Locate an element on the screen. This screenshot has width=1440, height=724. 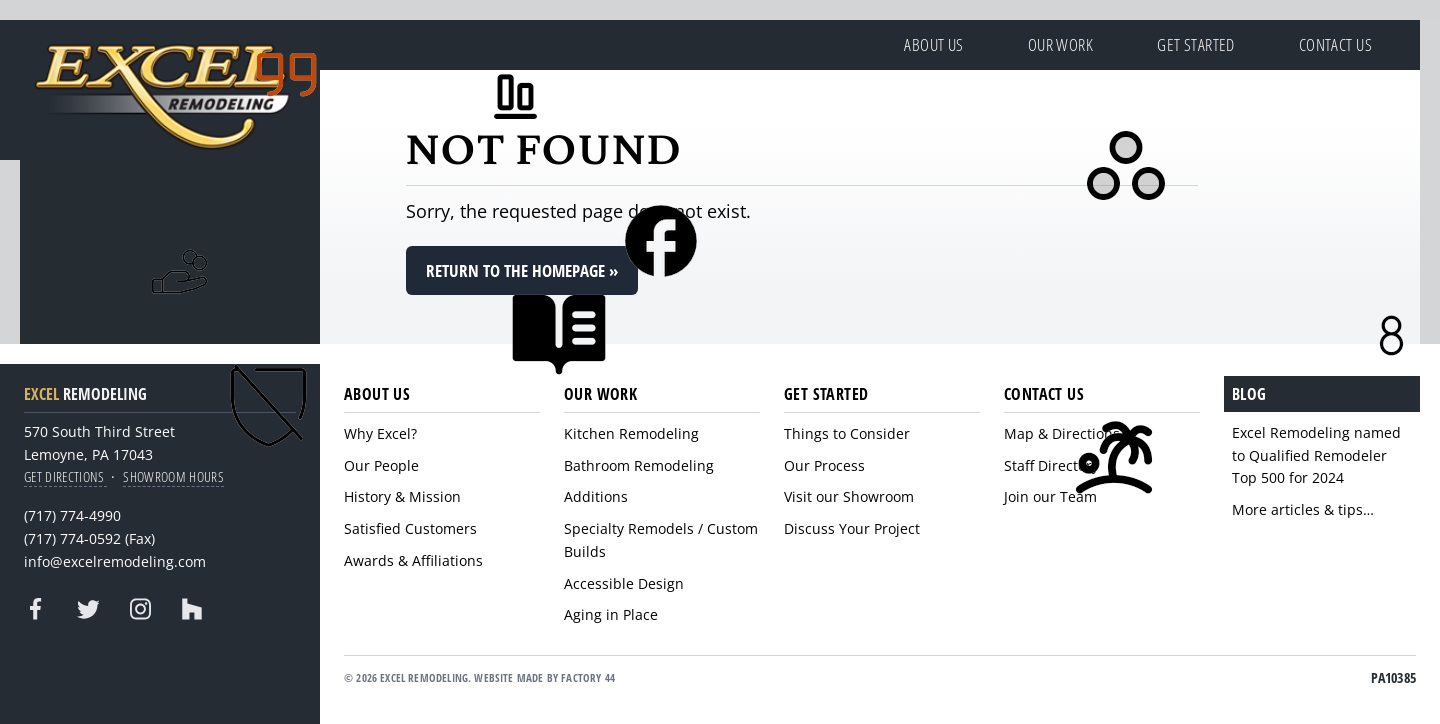
open facebook app is located at coordinates (661, 241).